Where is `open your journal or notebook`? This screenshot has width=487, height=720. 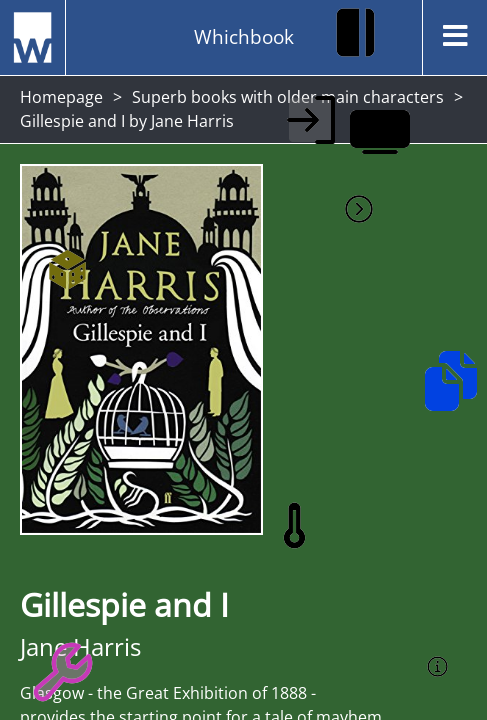 open your journal or notebook is located at coordinates (355, 32).